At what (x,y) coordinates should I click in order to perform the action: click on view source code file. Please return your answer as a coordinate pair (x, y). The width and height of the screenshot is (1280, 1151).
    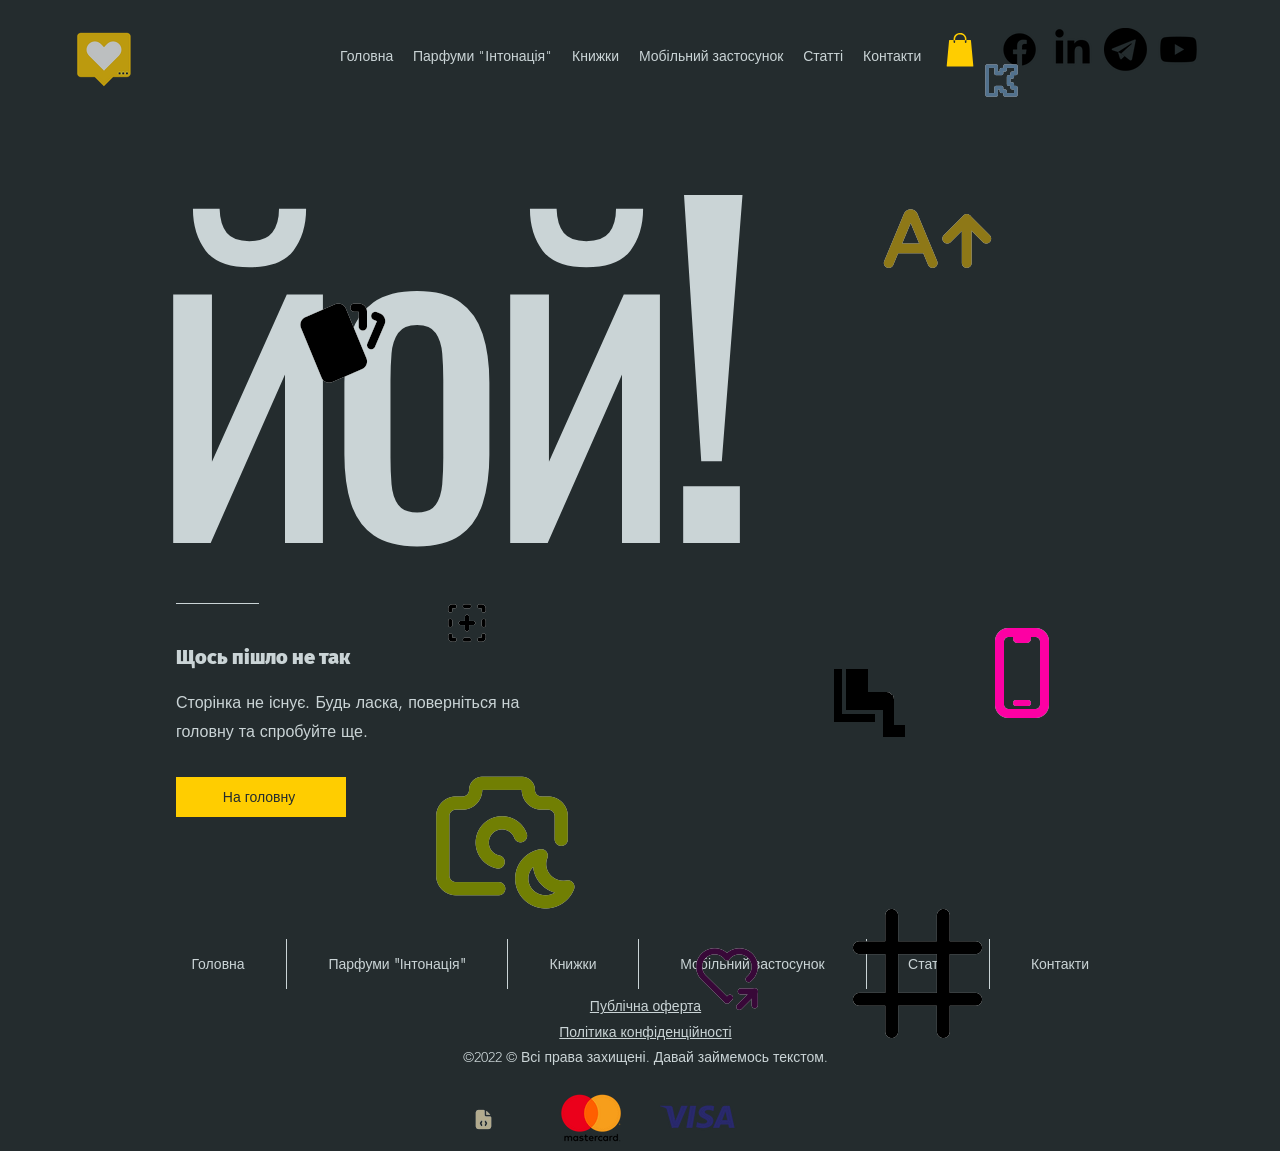
    Looking at the image, I should click on (483, 1119).